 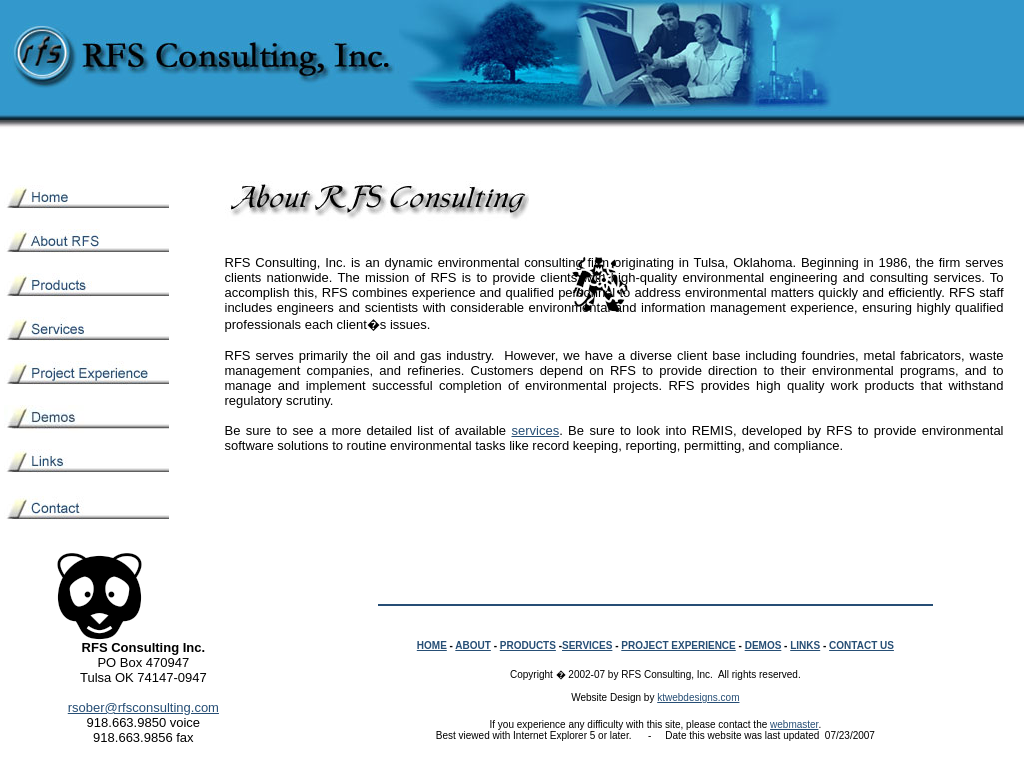 I want to click on panda character or avatar selection, so click(x=99, y=597).